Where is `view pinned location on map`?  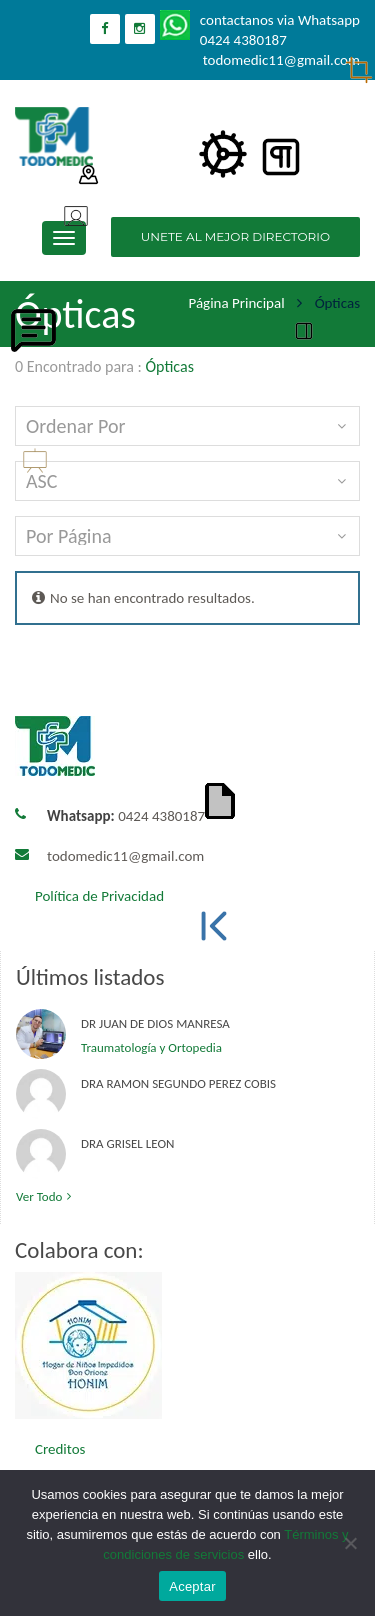
view pinned location on map is located at coordinates (88, 174).